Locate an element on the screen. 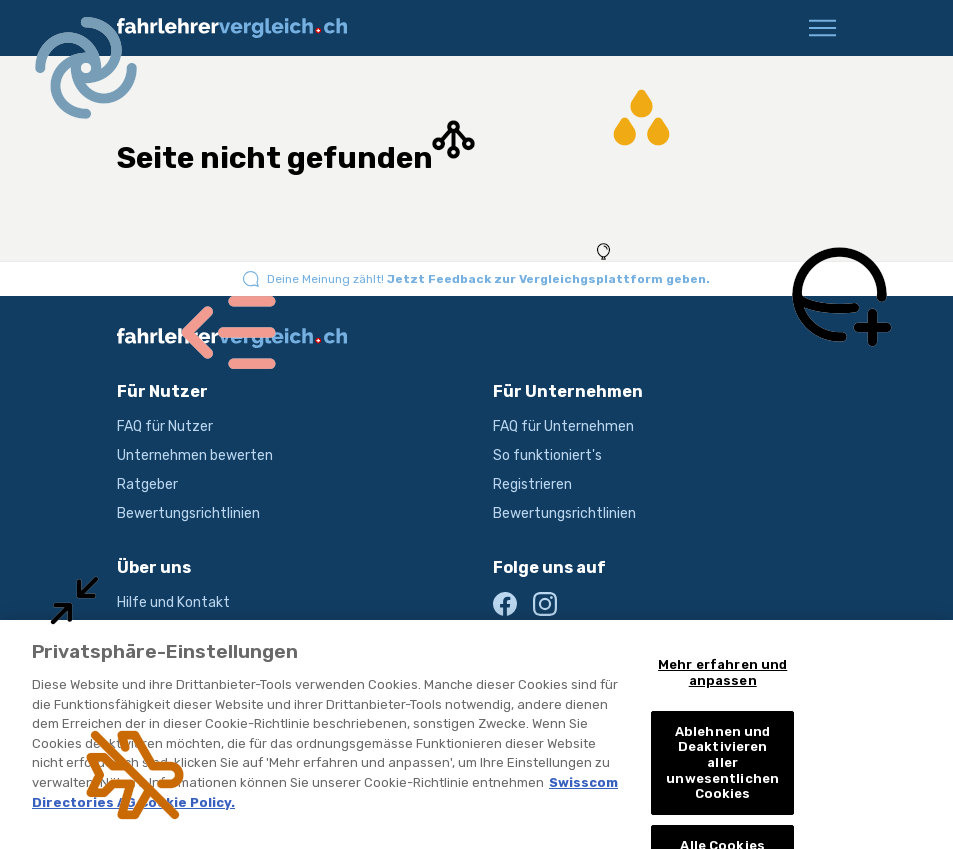 This screenshot has width=953, height=849. disable airplane mode is located at coordinates (135, 775).